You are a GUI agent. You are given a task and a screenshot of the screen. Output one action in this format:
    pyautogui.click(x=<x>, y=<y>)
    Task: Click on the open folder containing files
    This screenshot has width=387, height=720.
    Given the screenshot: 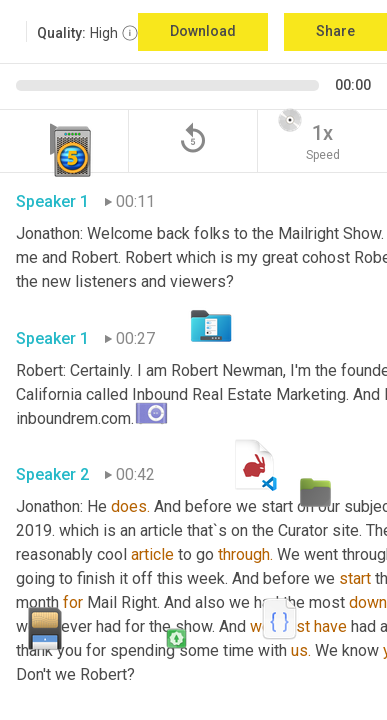 What is the action you would take?
    pyautogui.click(x=315, y=492)
    